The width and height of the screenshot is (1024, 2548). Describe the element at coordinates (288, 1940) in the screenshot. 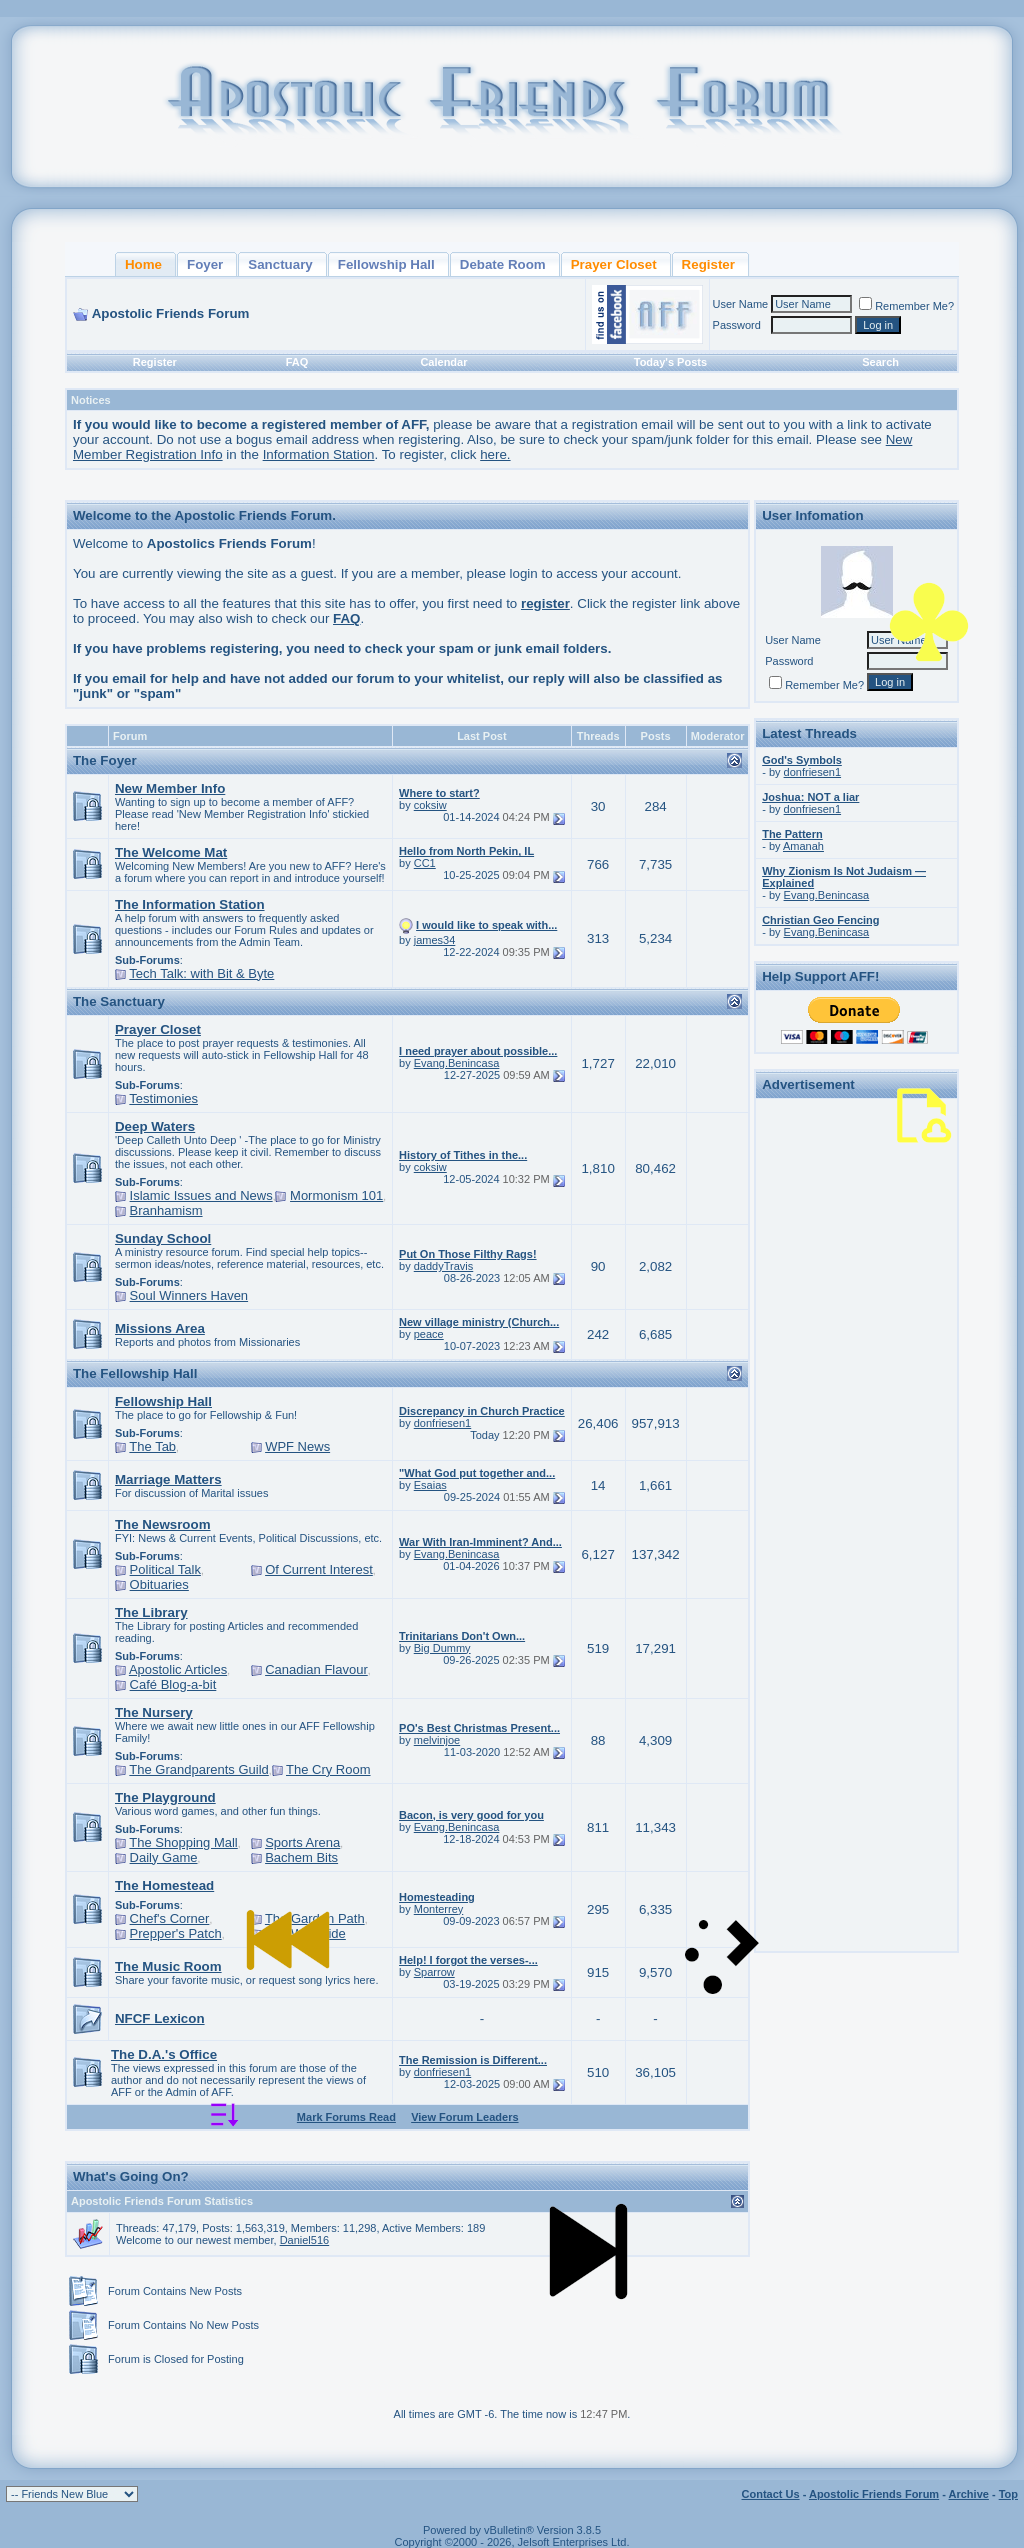

I see `skip to the beginning of the track` at that location.